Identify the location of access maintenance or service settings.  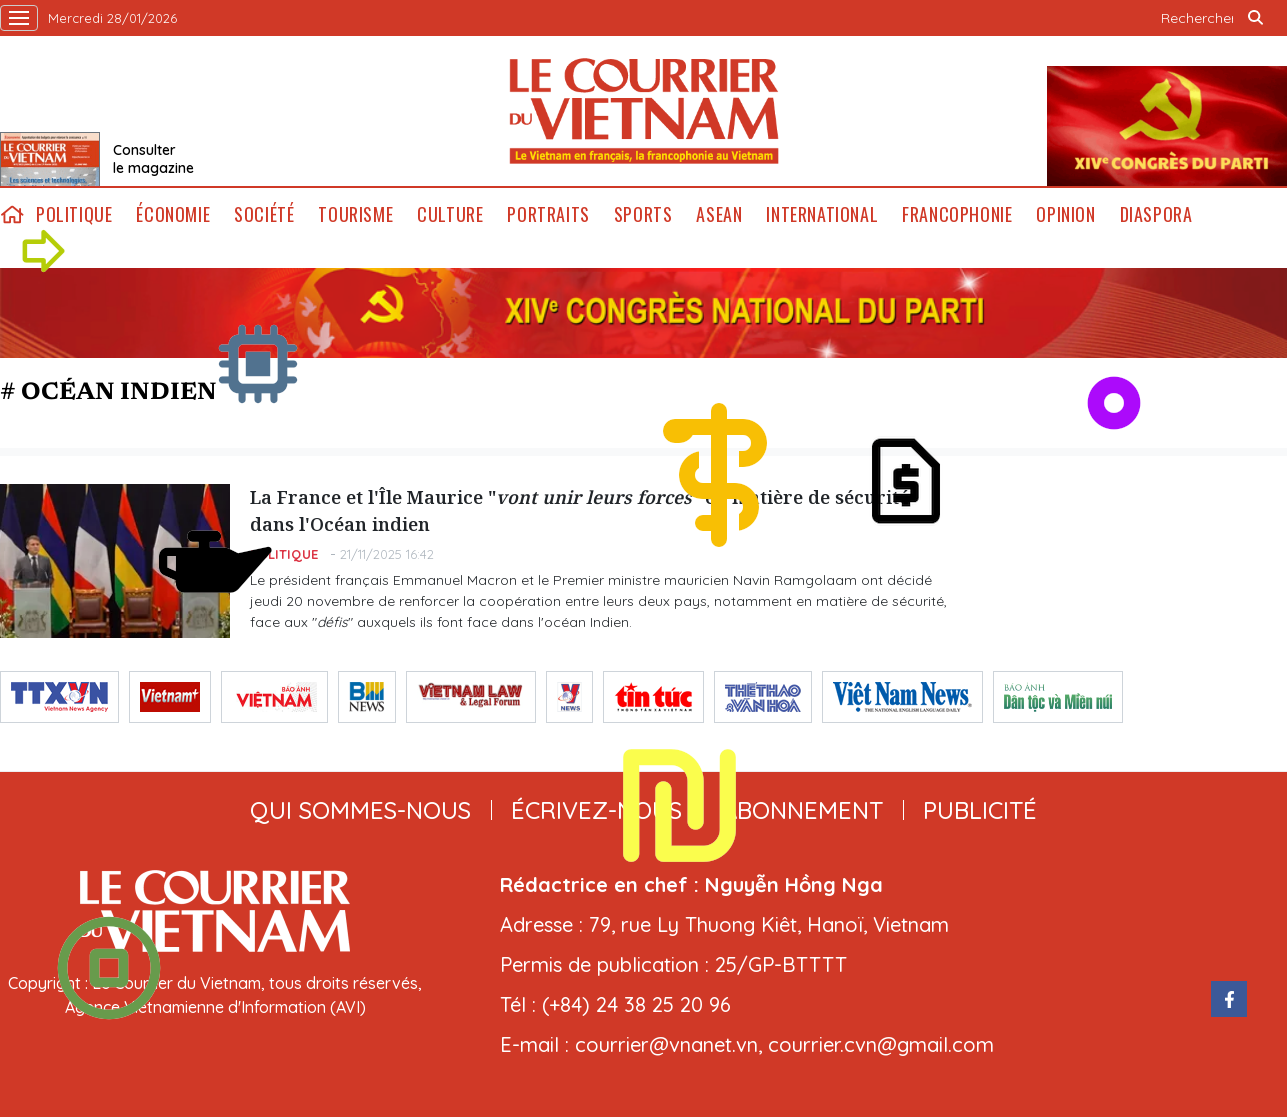
(215, 564).